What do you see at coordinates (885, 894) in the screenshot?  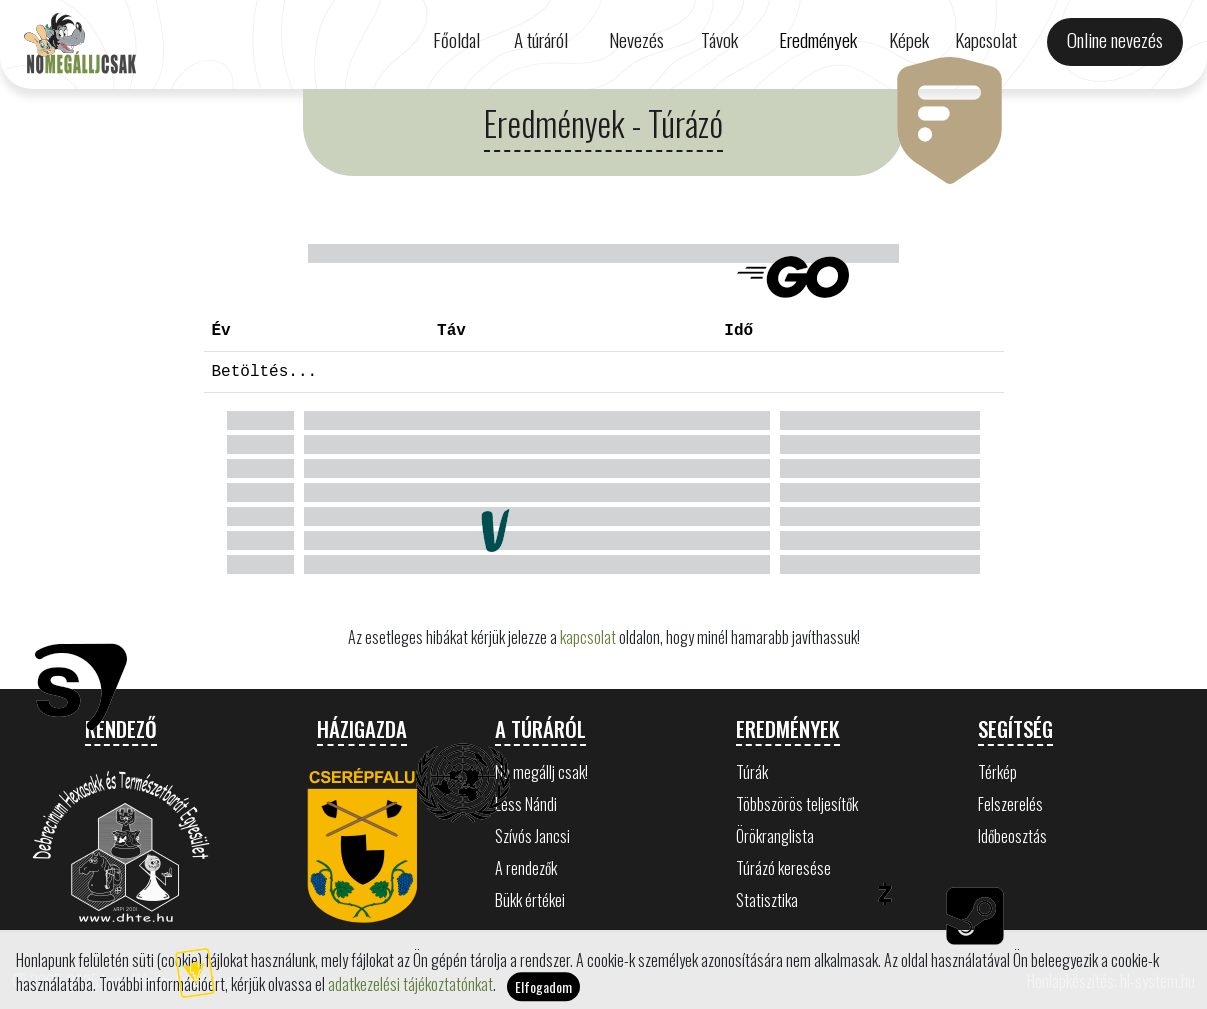 I see `send money with zelle` at bounding box center [885, 894].